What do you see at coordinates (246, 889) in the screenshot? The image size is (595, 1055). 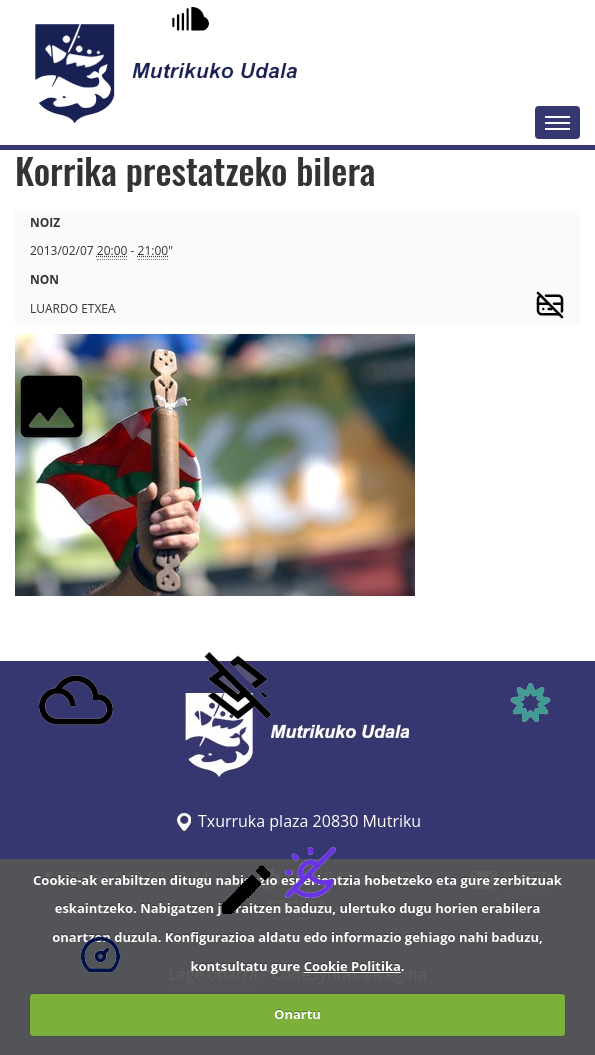 I see `edit or modify content` at bounding box center [246, 889].